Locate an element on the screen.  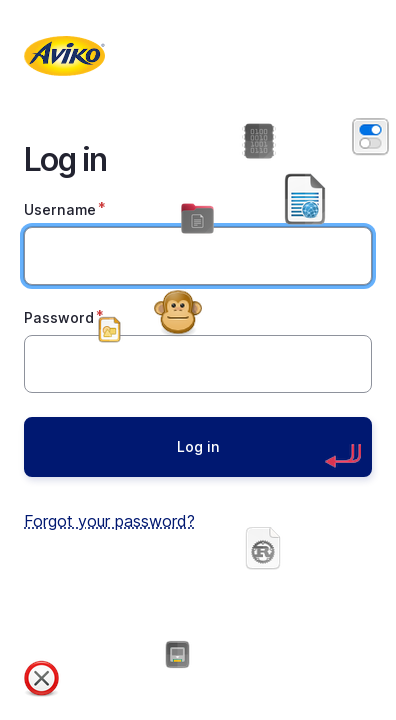
firmware file type indicator is located at coordinates (259, 141).